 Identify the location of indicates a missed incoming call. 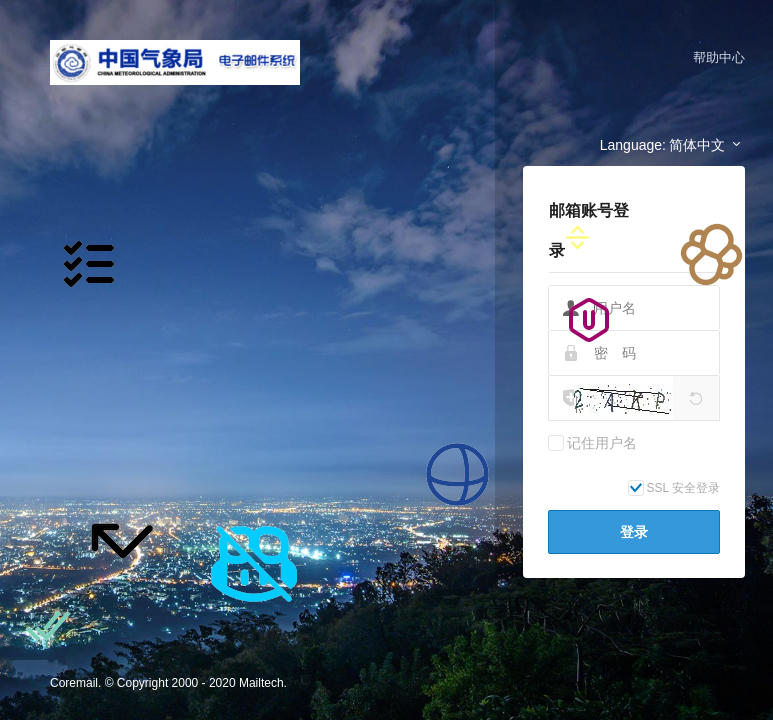
(123, 541).